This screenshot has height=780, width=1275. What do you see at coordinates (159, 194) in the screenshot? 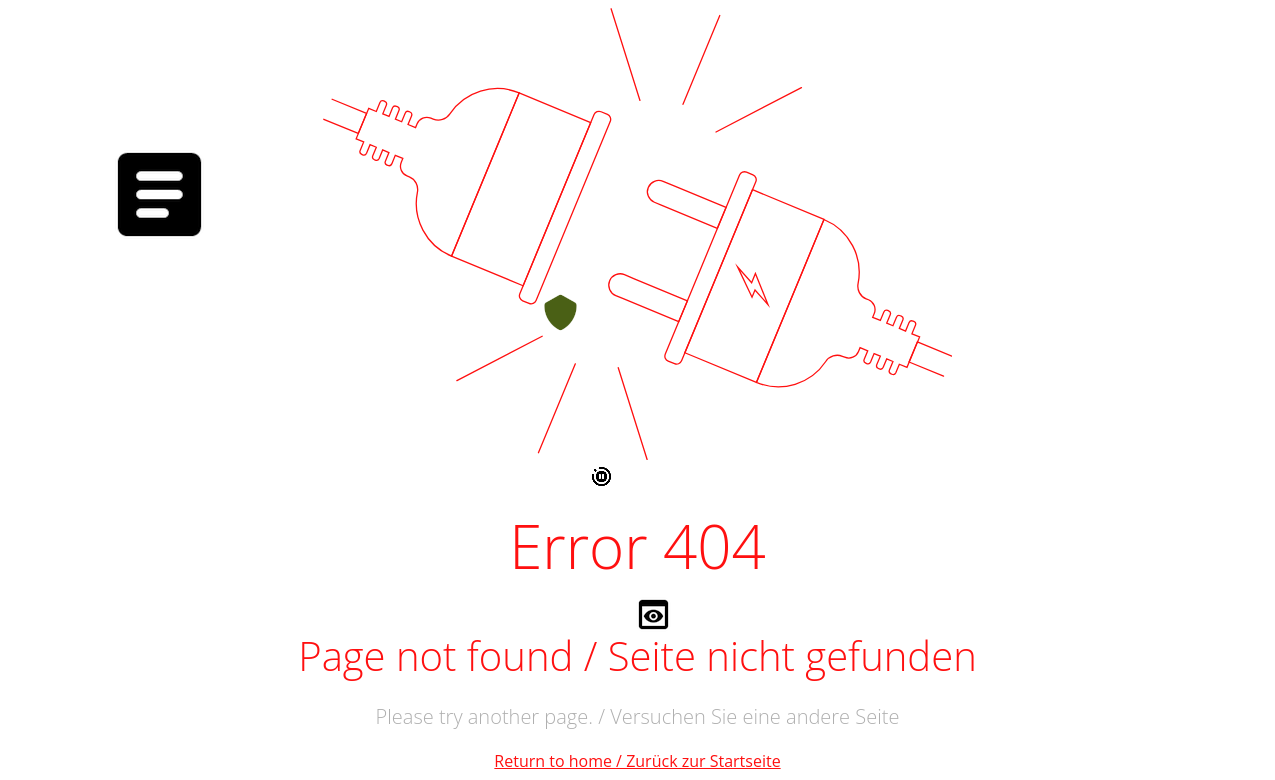
I see `view article or document content` at bounding box center [159, 194].